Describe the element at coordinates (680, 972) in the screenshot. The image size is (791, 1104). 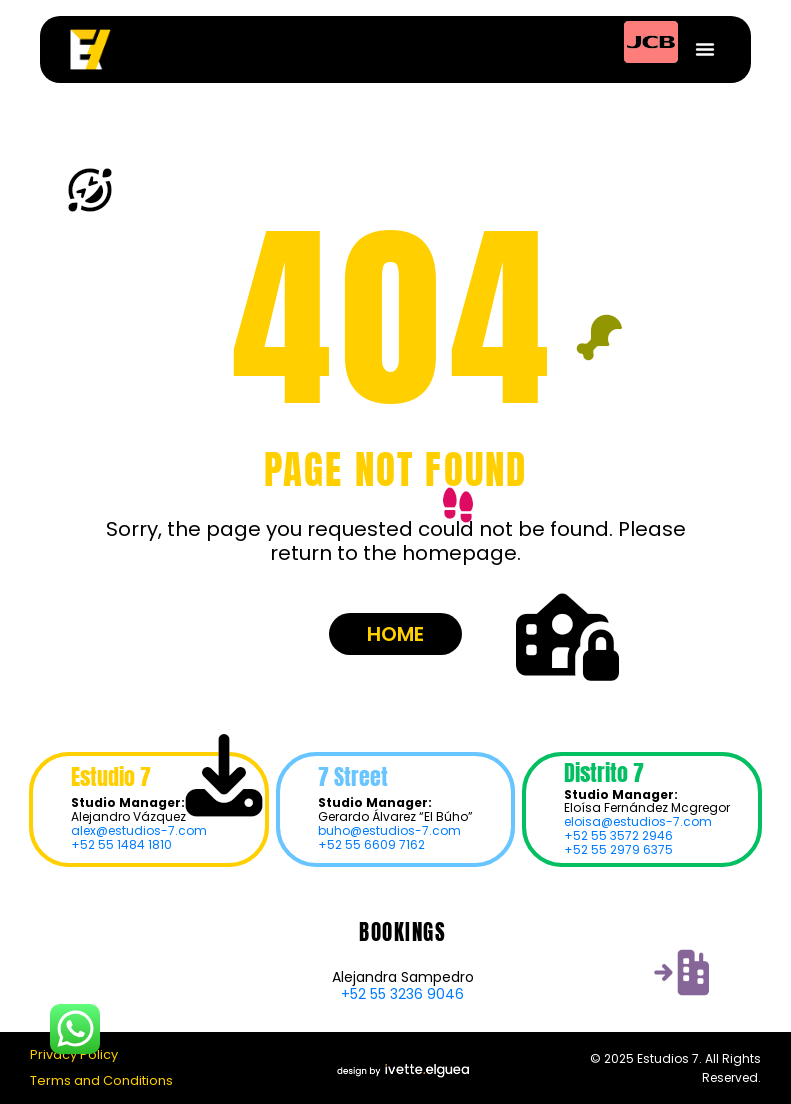
I see `navigate to city or urban area` at that location.